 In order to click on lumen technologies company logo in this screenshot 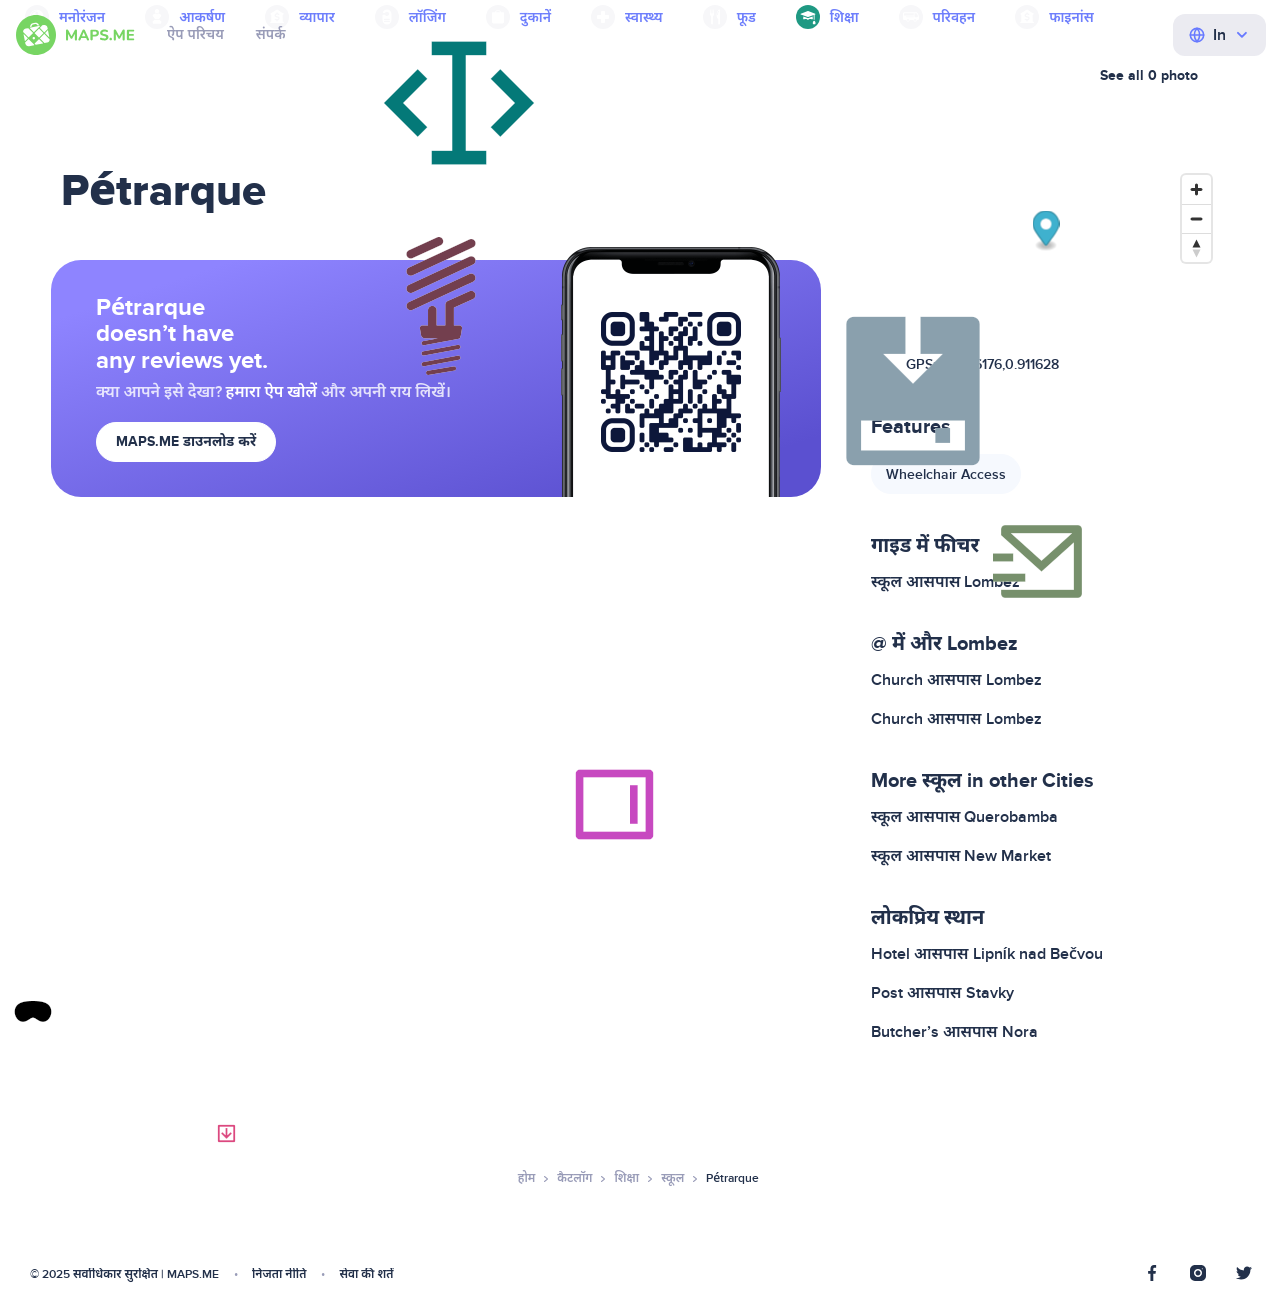, I will do `click(441, 306)`.